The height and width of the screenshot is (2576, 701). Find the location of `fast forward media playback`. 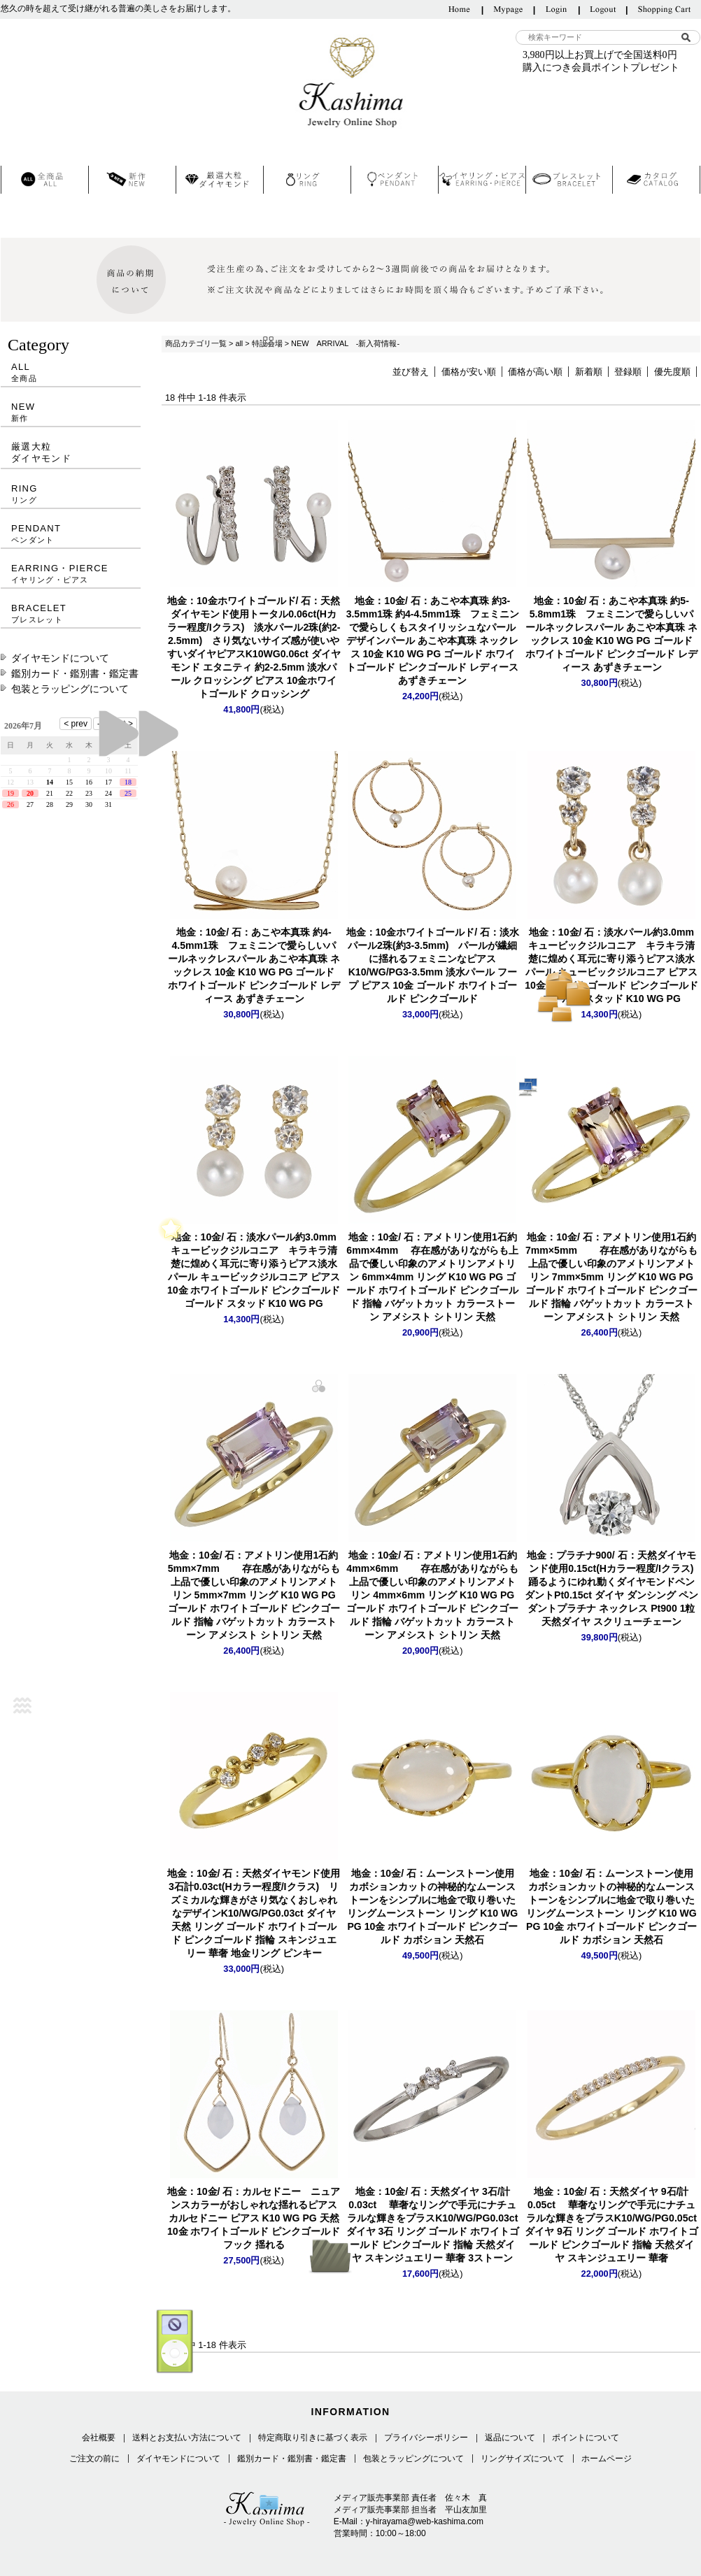

fast forward media playback is located at coordinates (139, 734).